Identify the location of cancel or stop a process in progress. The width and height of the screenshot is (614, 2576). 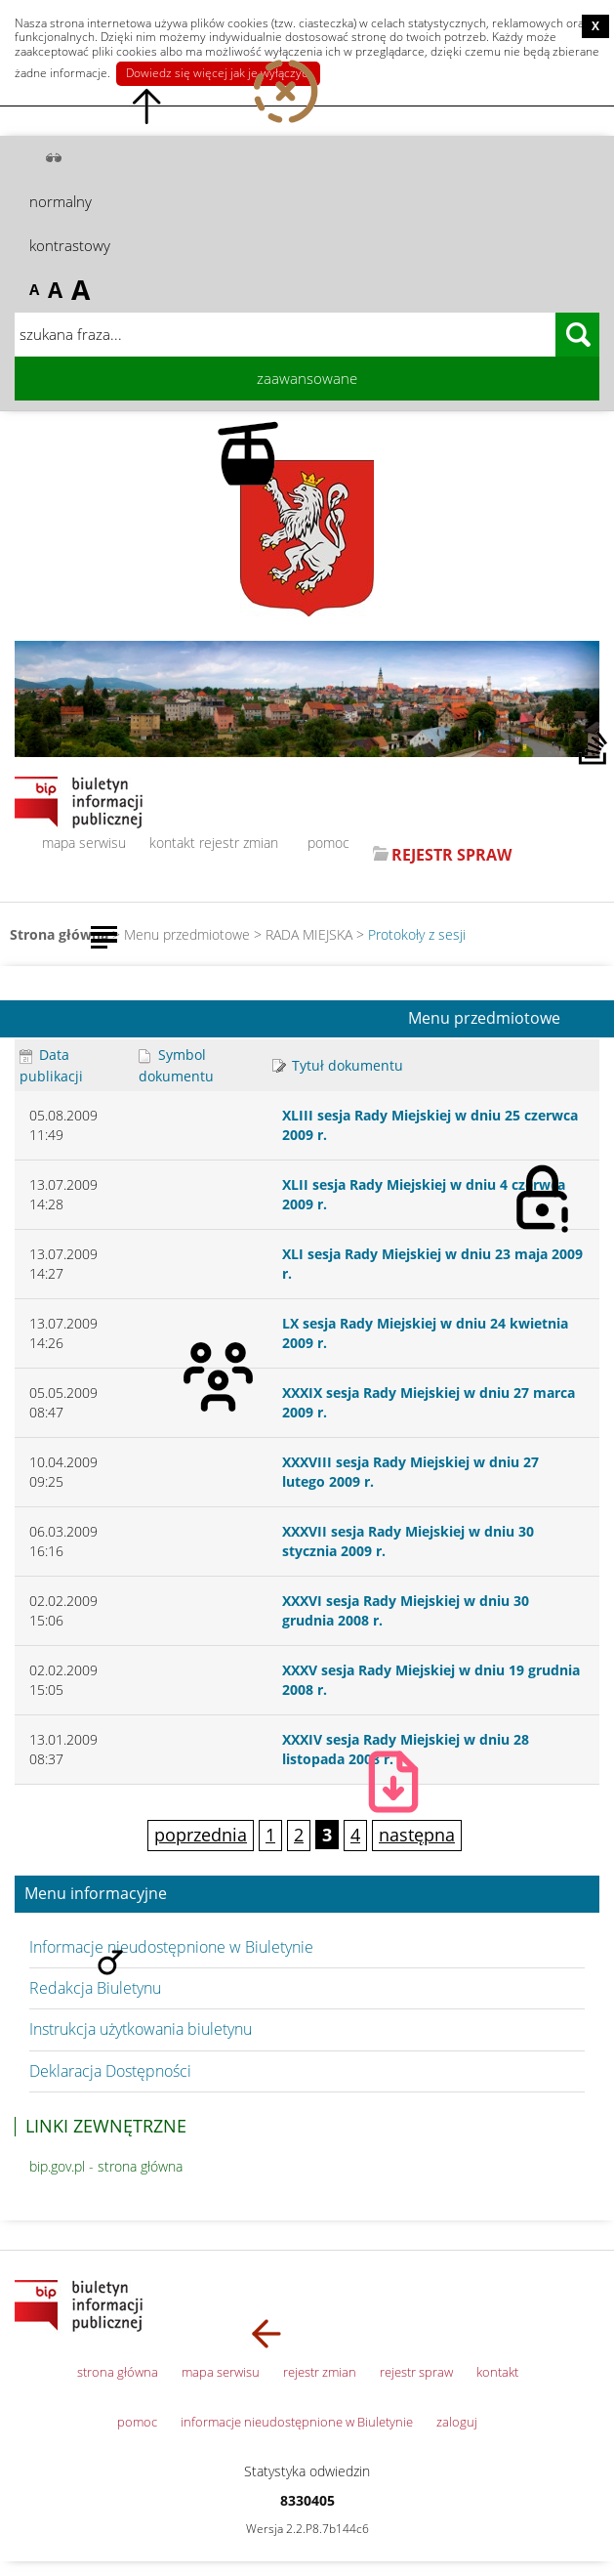
(285, 91).